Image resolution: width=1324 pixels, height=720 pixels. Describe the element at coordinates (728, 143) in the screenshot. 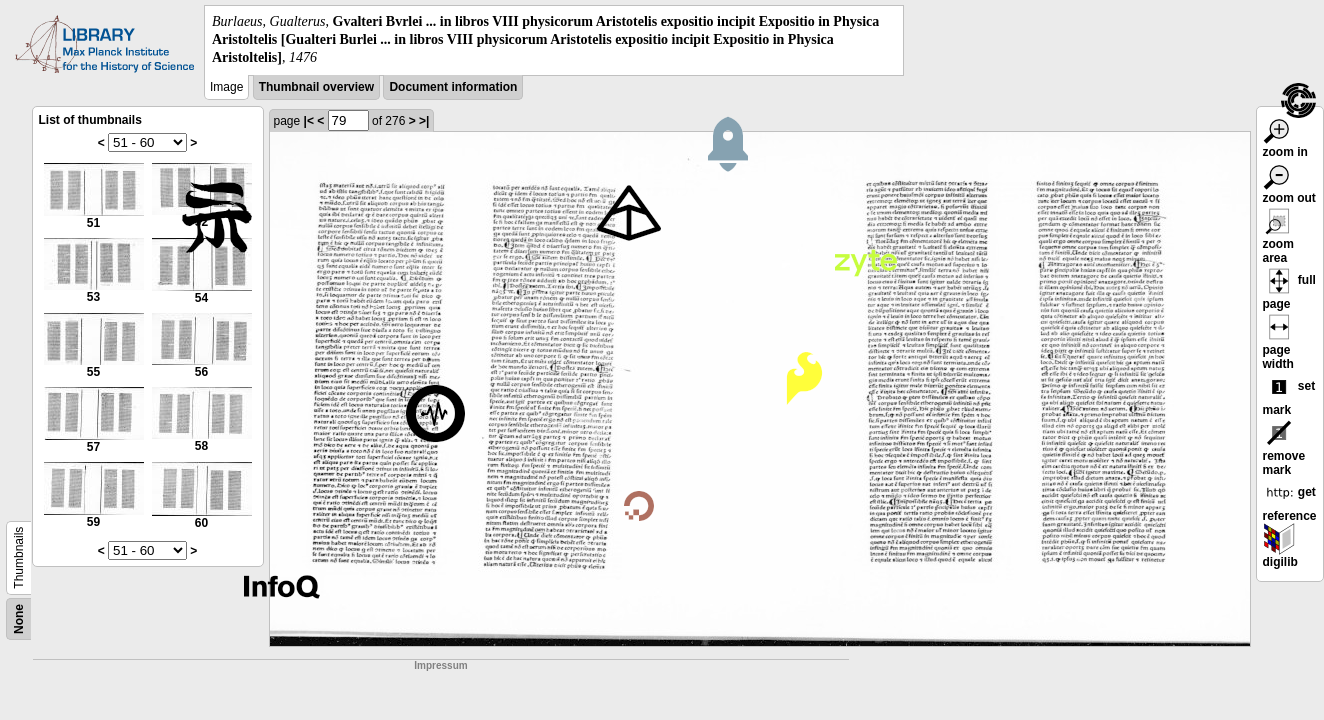

I see `launch or deploy an application` at that location.